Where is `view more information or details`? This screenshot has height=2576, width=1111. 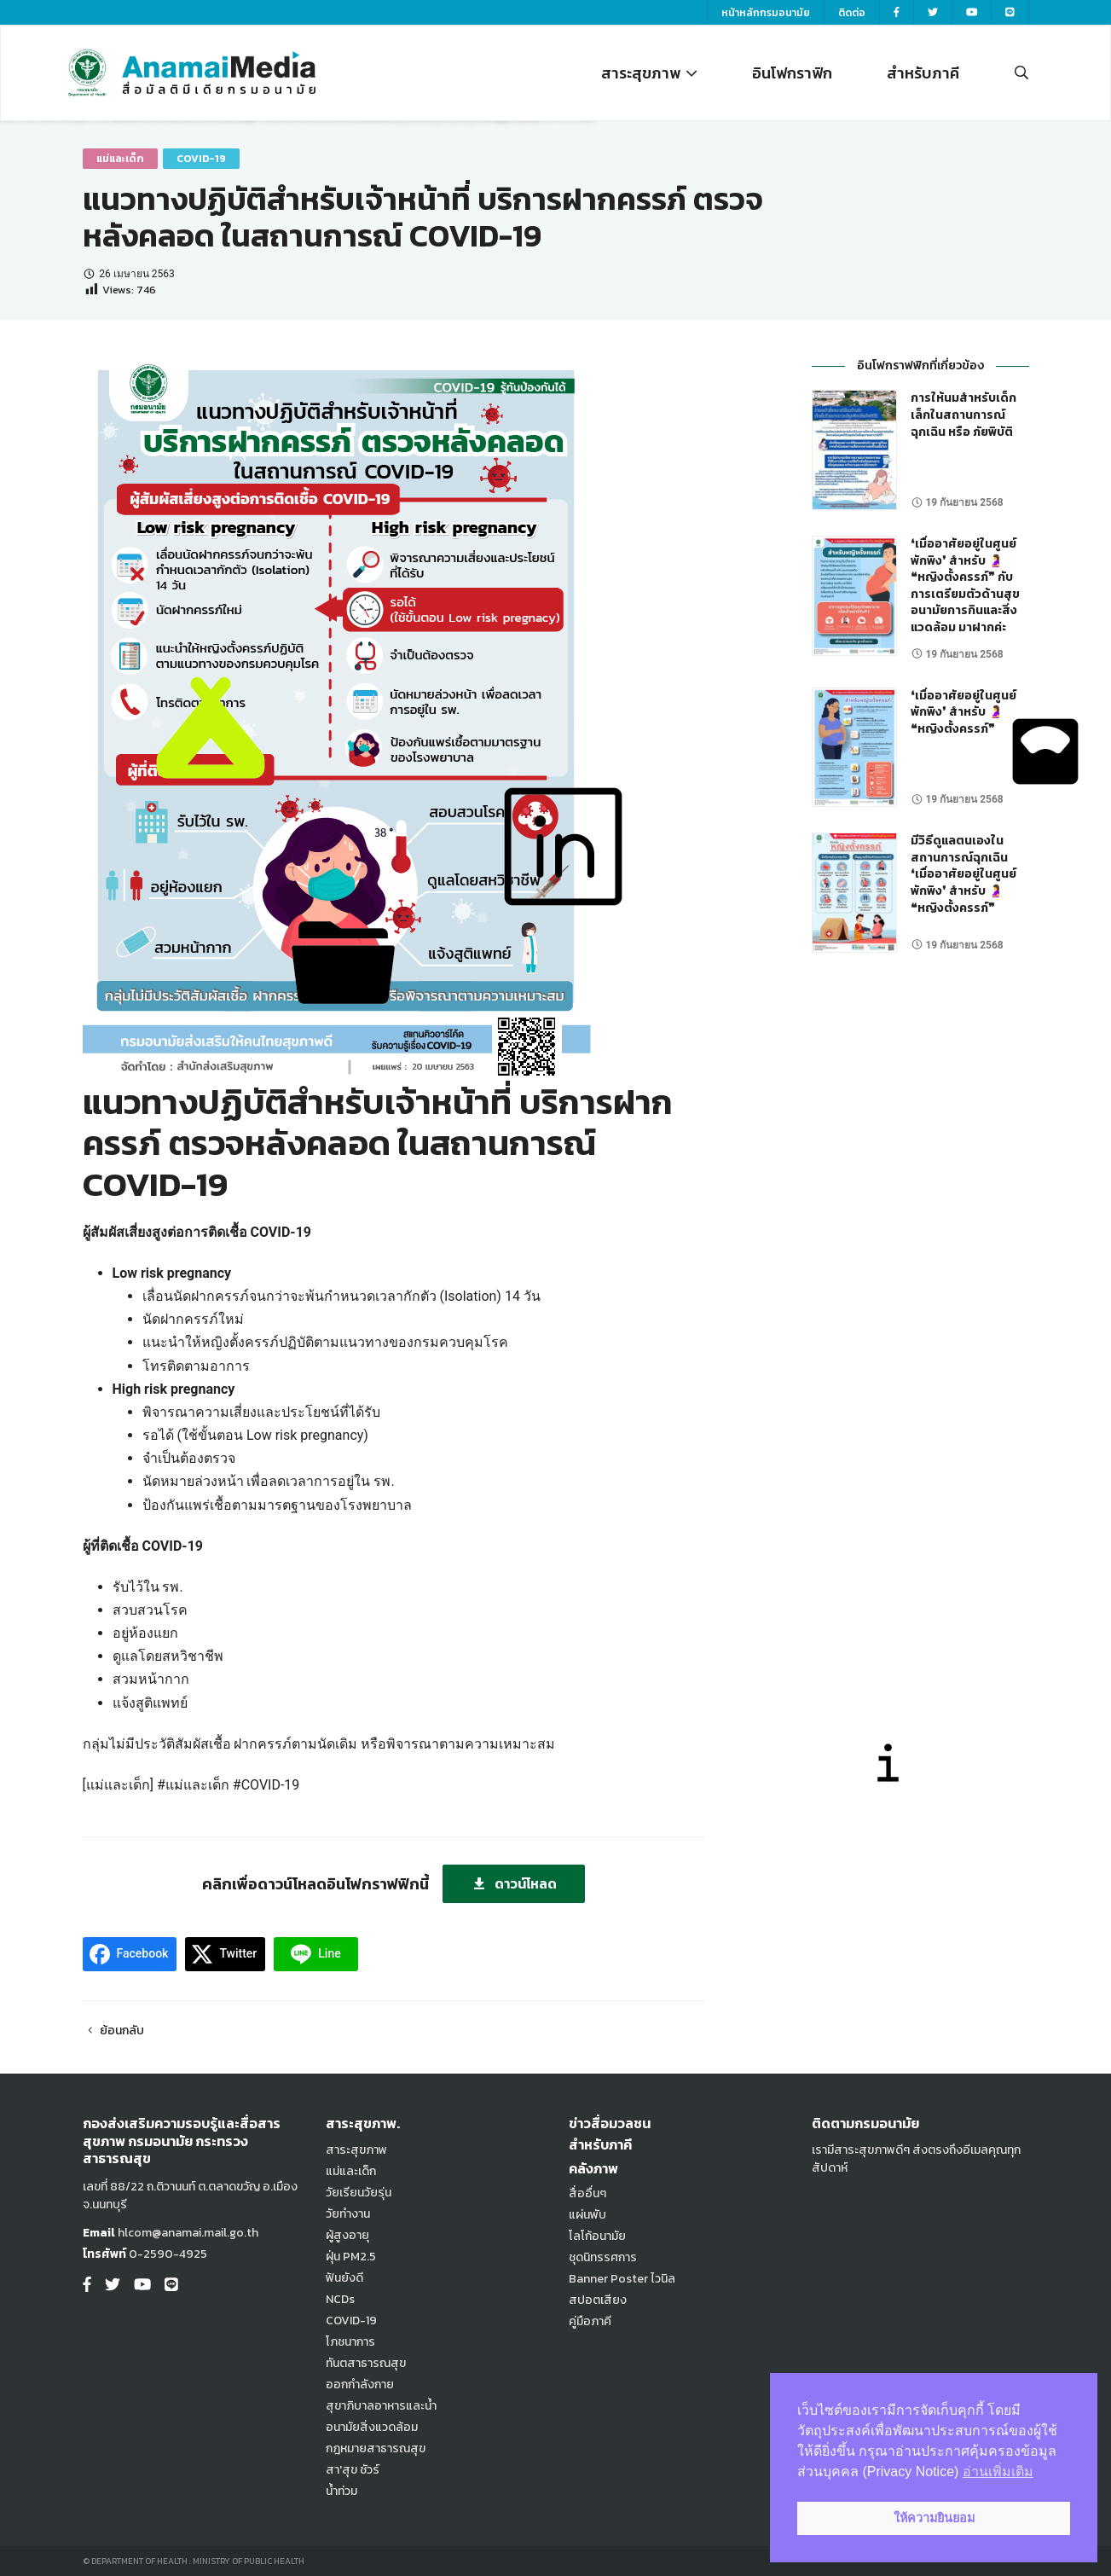 view more information or details is located at coordinates (888, 1762).